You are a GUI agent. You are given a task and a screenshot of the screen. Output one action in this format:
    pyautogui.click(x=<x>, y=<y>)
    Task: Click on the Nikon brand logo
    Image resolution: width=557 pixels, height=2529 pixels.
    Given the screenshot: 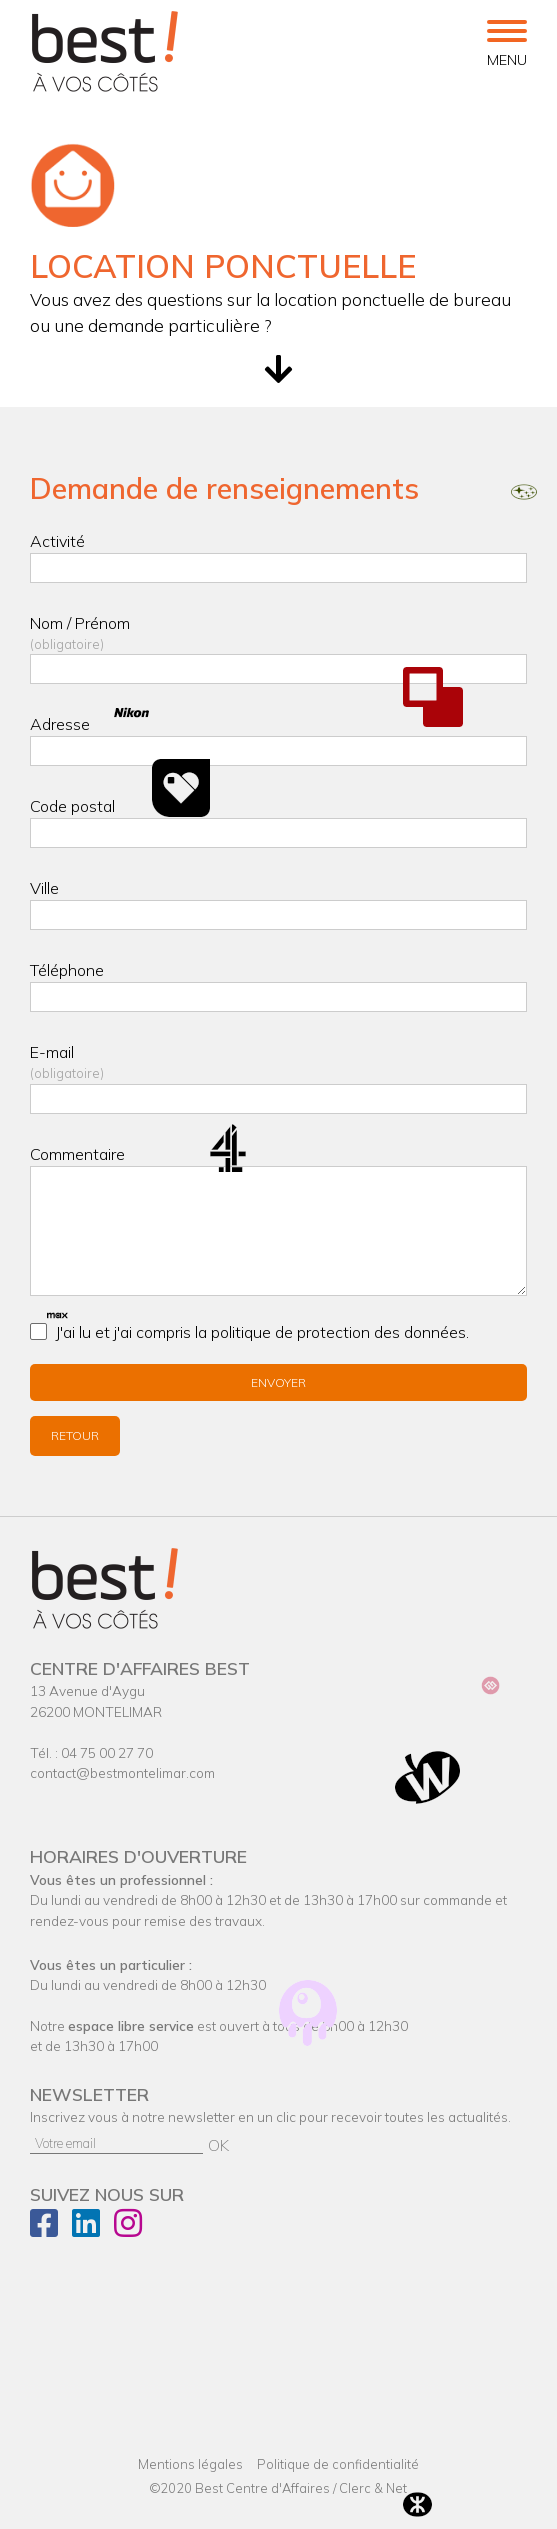 What is the action you would take?
    pyautogui.click(x=131, y=712)
    